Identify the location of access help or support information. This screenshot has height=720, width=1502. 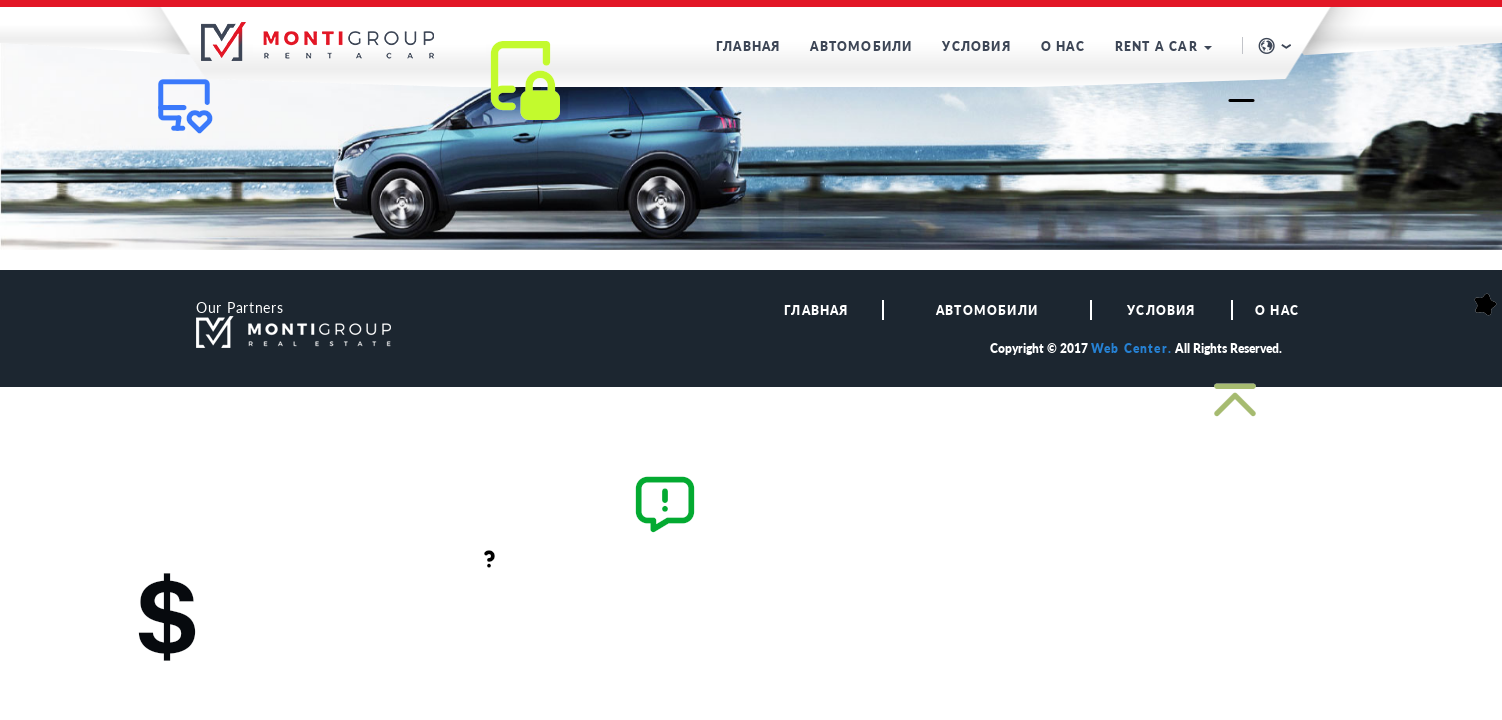
(489, 558).